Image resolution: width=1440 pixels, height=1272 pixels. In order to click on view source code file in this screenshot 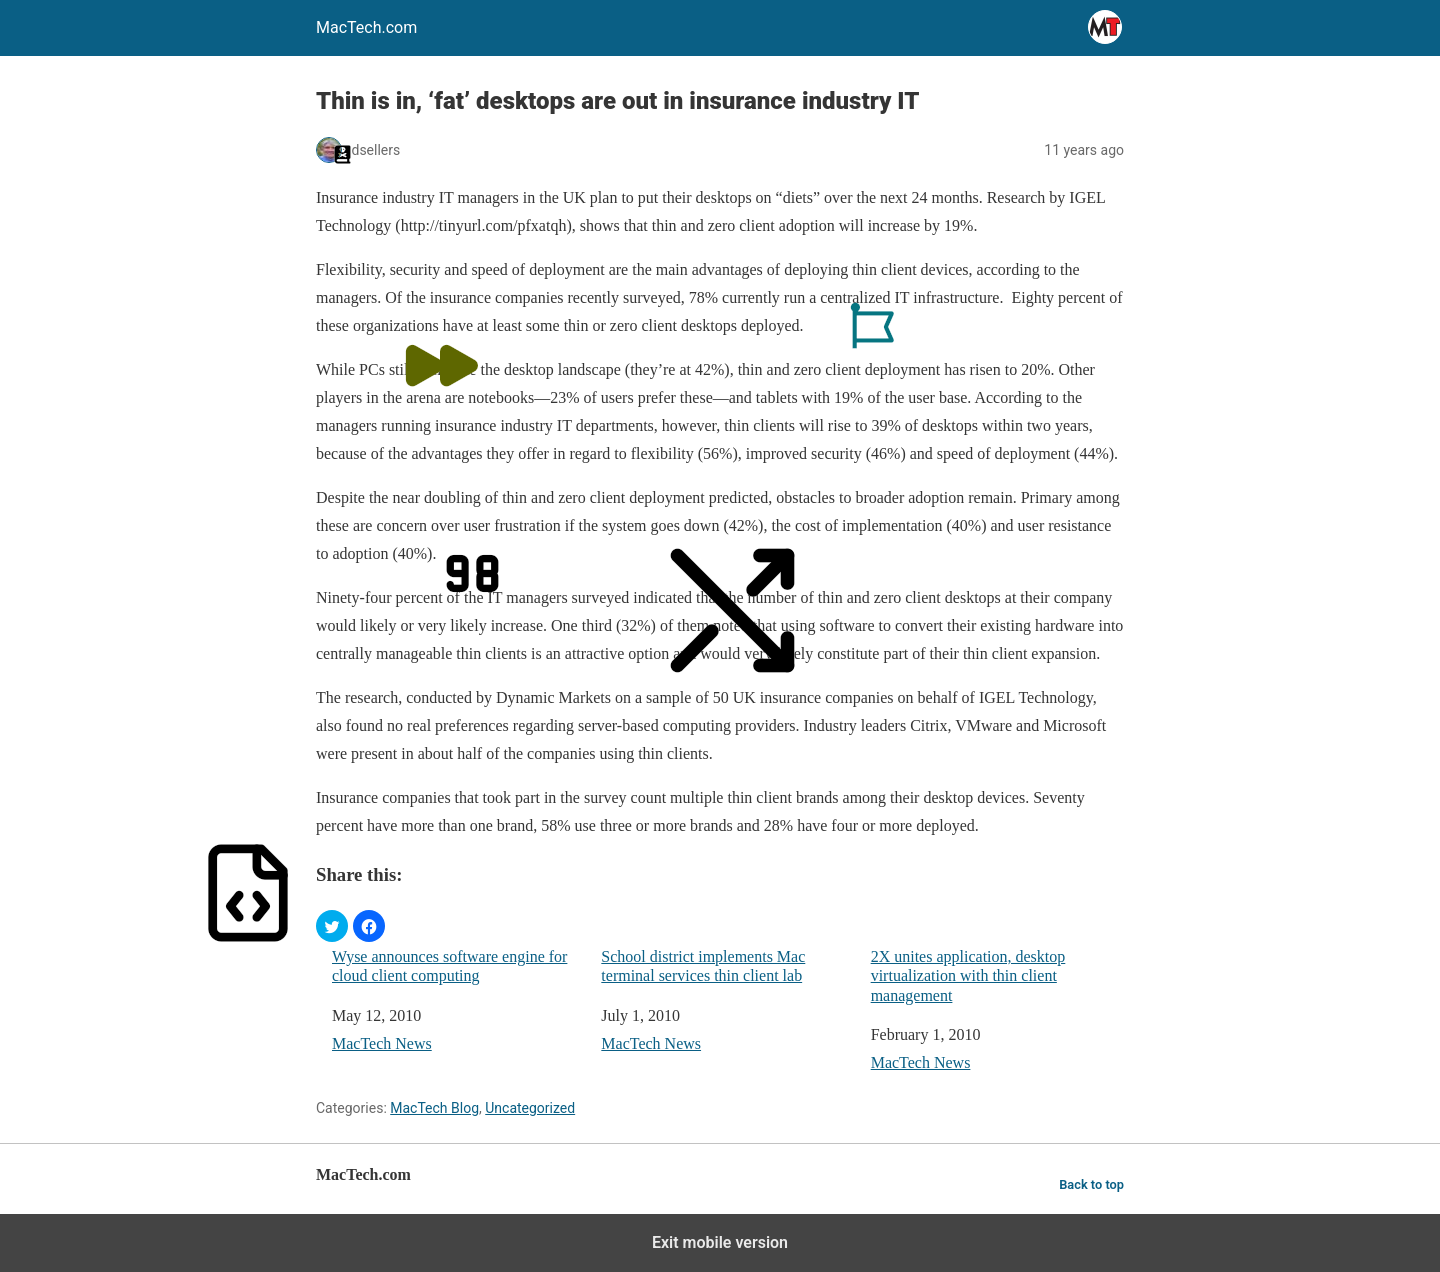, I will do `click(248, 893)`.